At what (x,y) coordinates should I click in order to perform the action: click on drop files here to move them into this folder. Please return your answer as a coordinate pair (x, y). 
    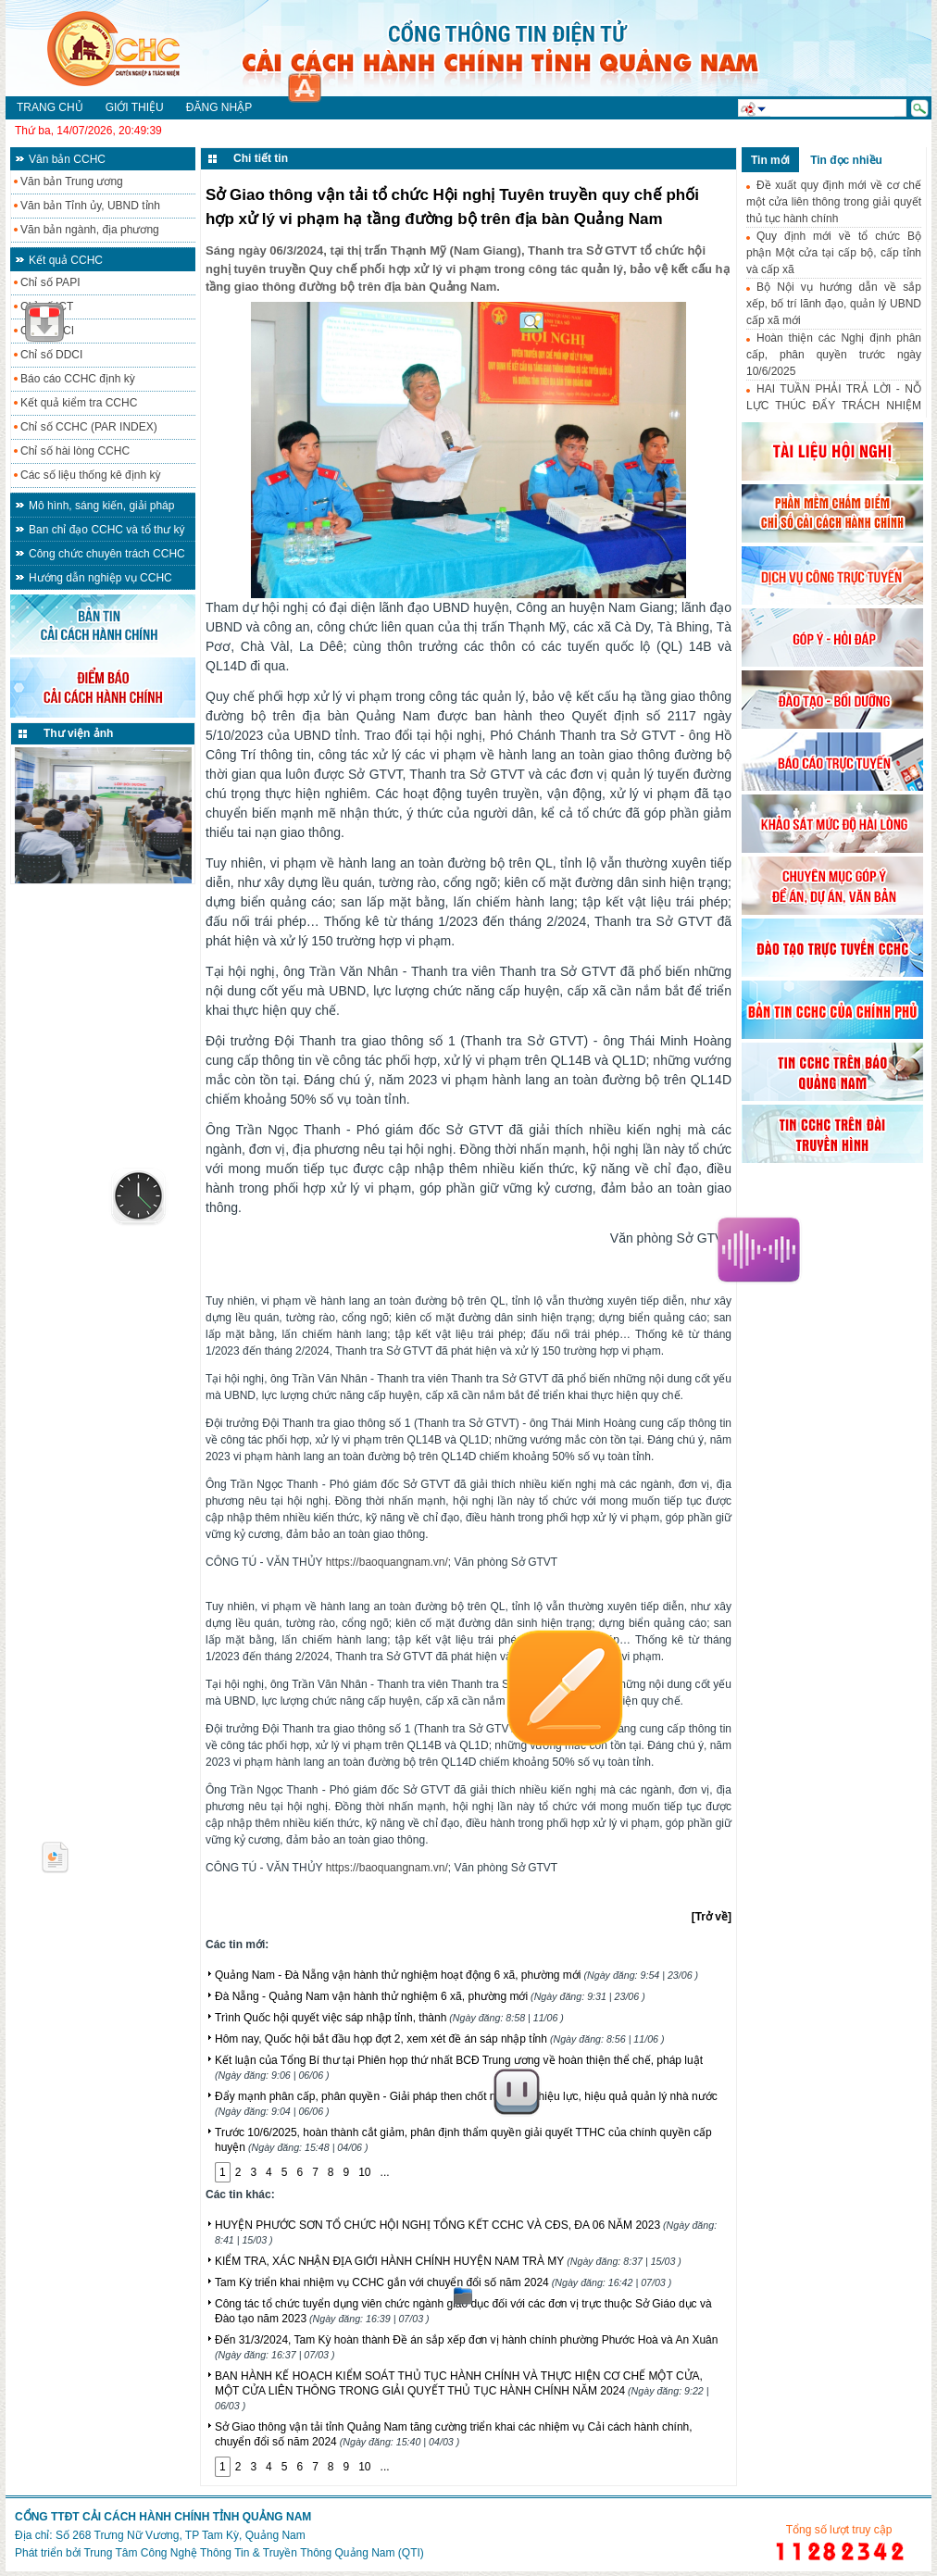
    Looking at the image, I should click on (463, 2295).